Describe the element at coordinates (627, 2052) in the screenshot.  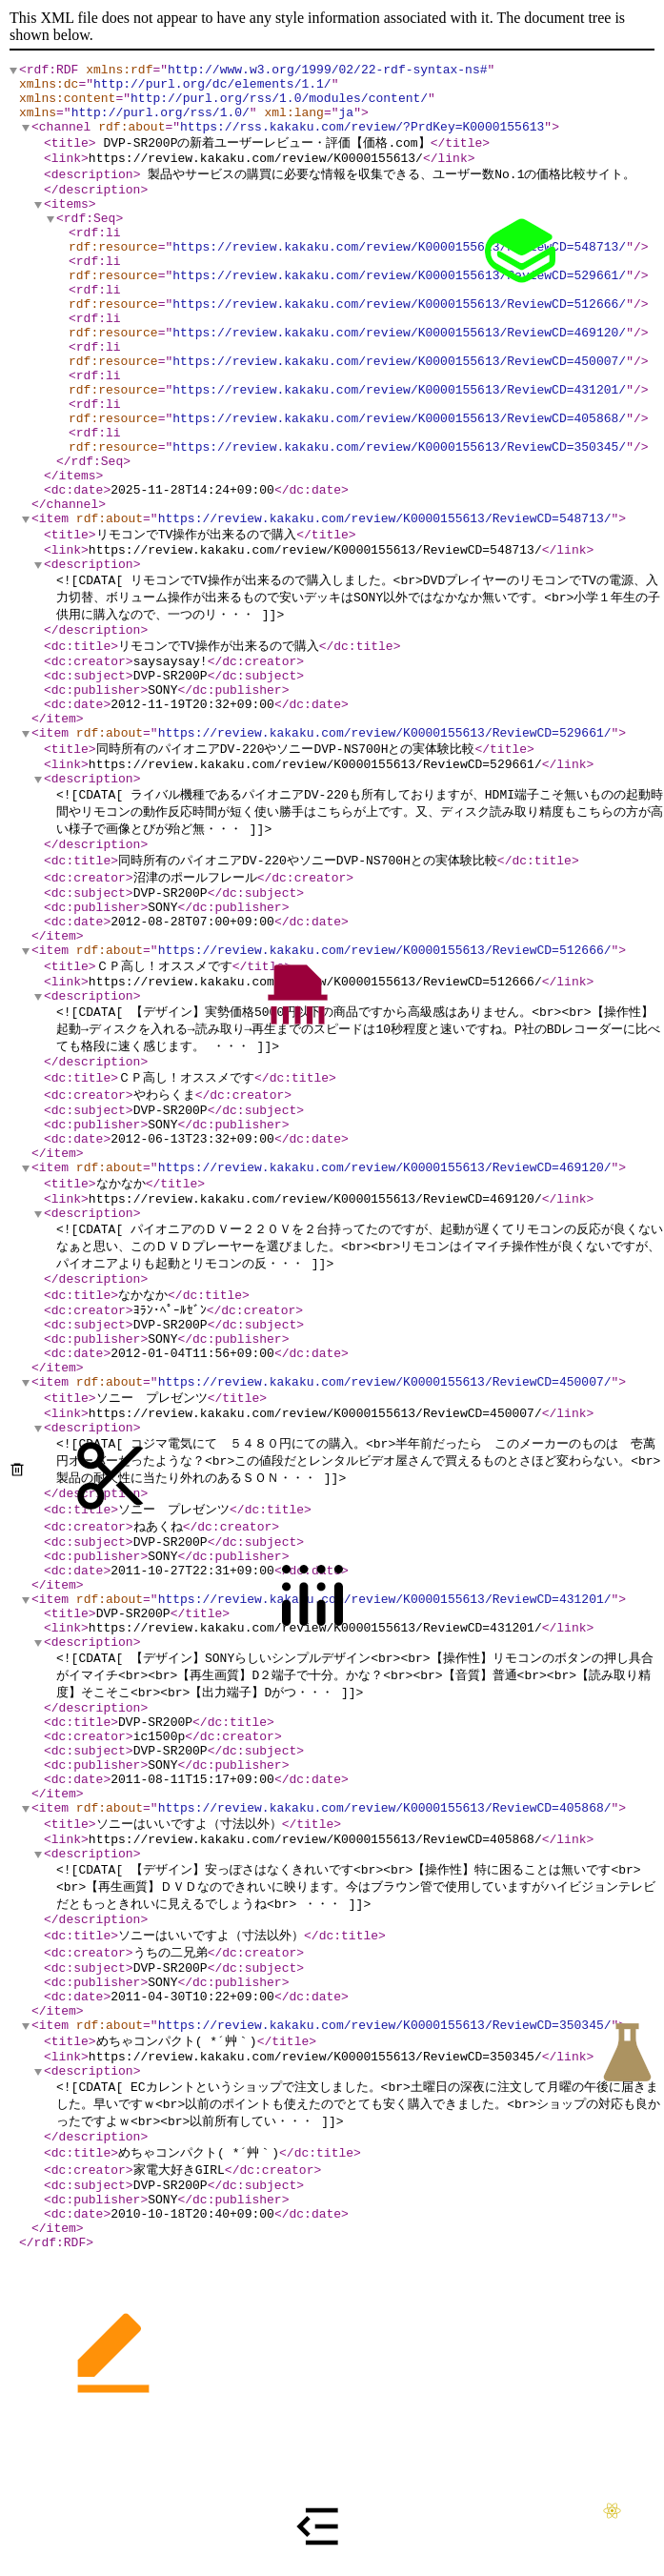
I see `access laboratory or science features` at that location.